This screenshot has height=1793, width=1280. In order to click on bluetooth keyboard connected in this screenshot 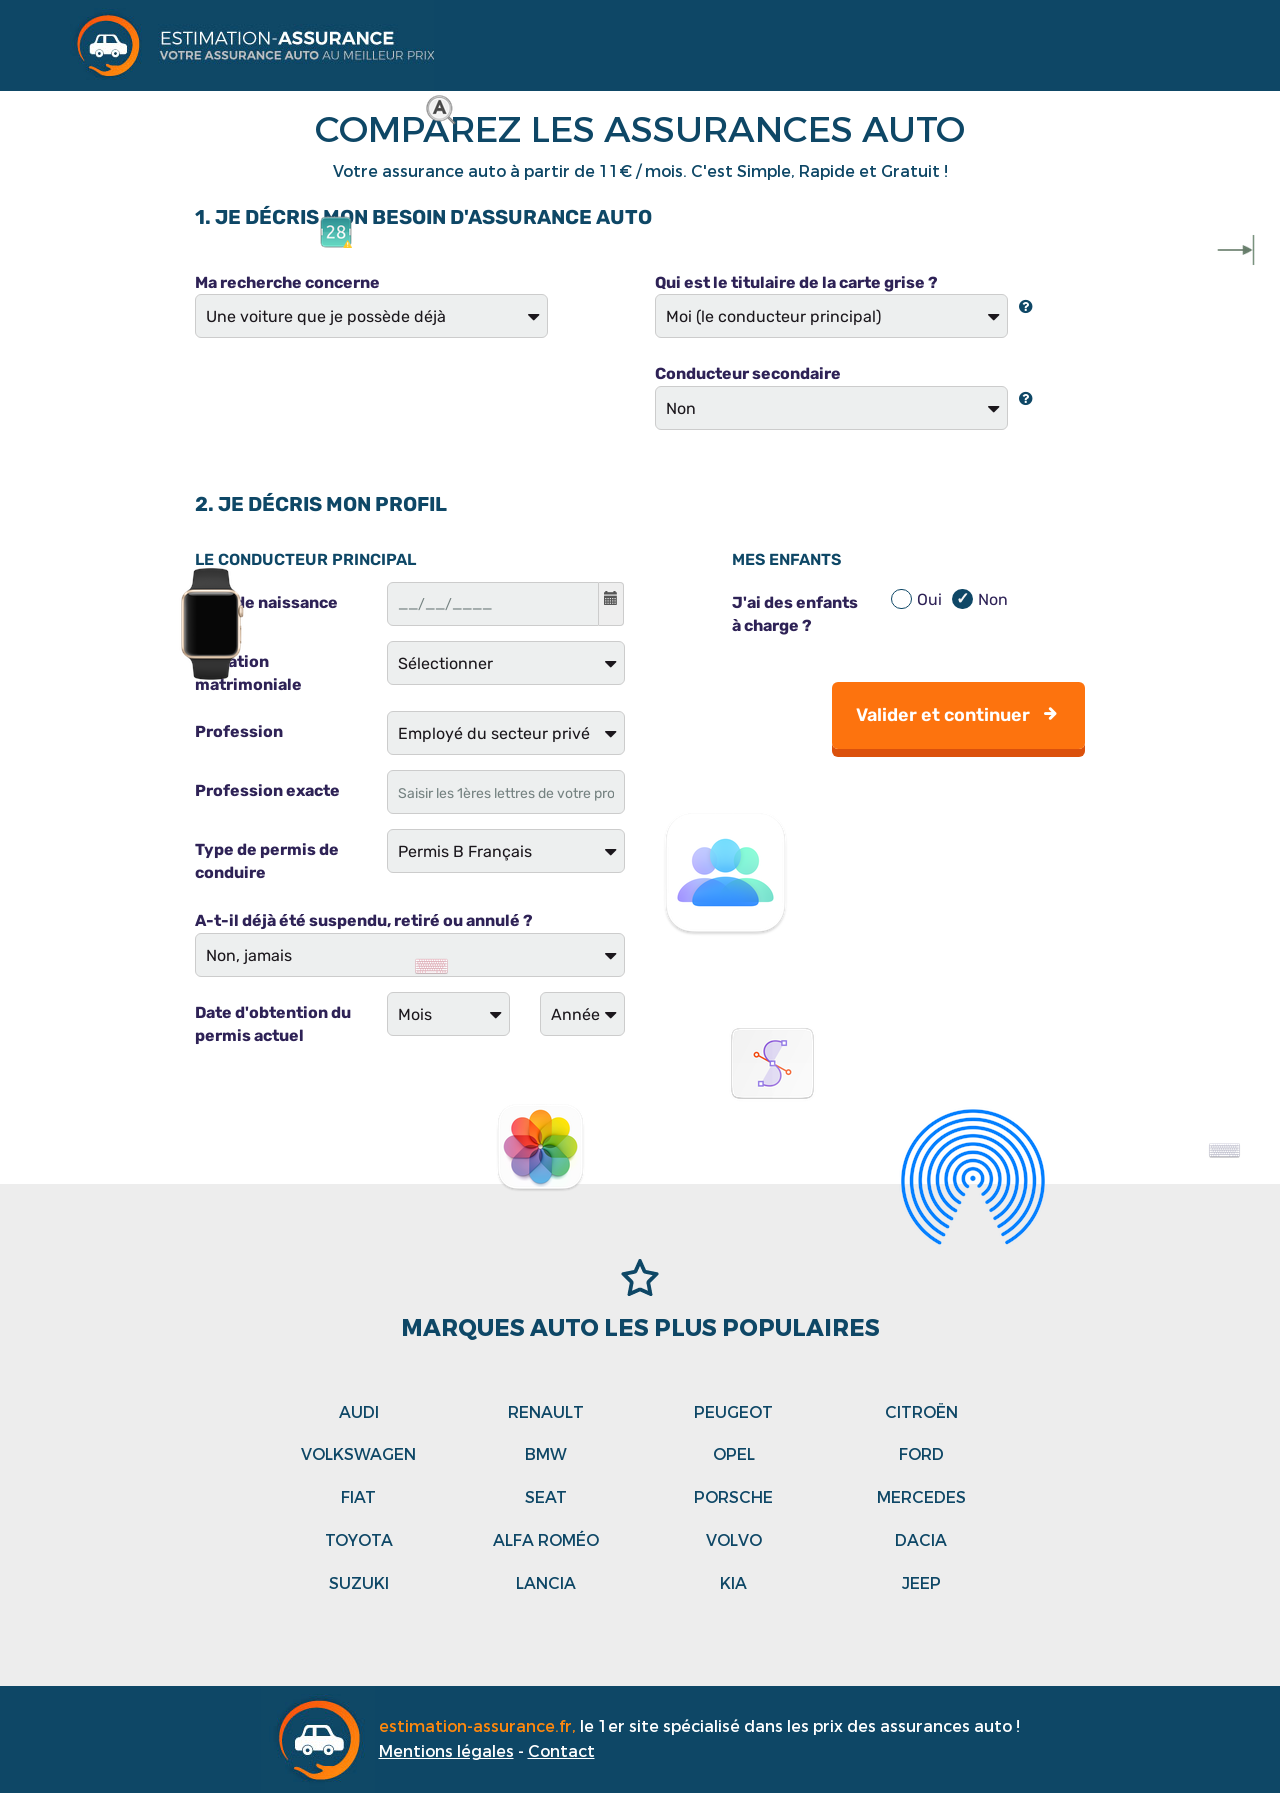, I will do `click(1224, 1150)`.